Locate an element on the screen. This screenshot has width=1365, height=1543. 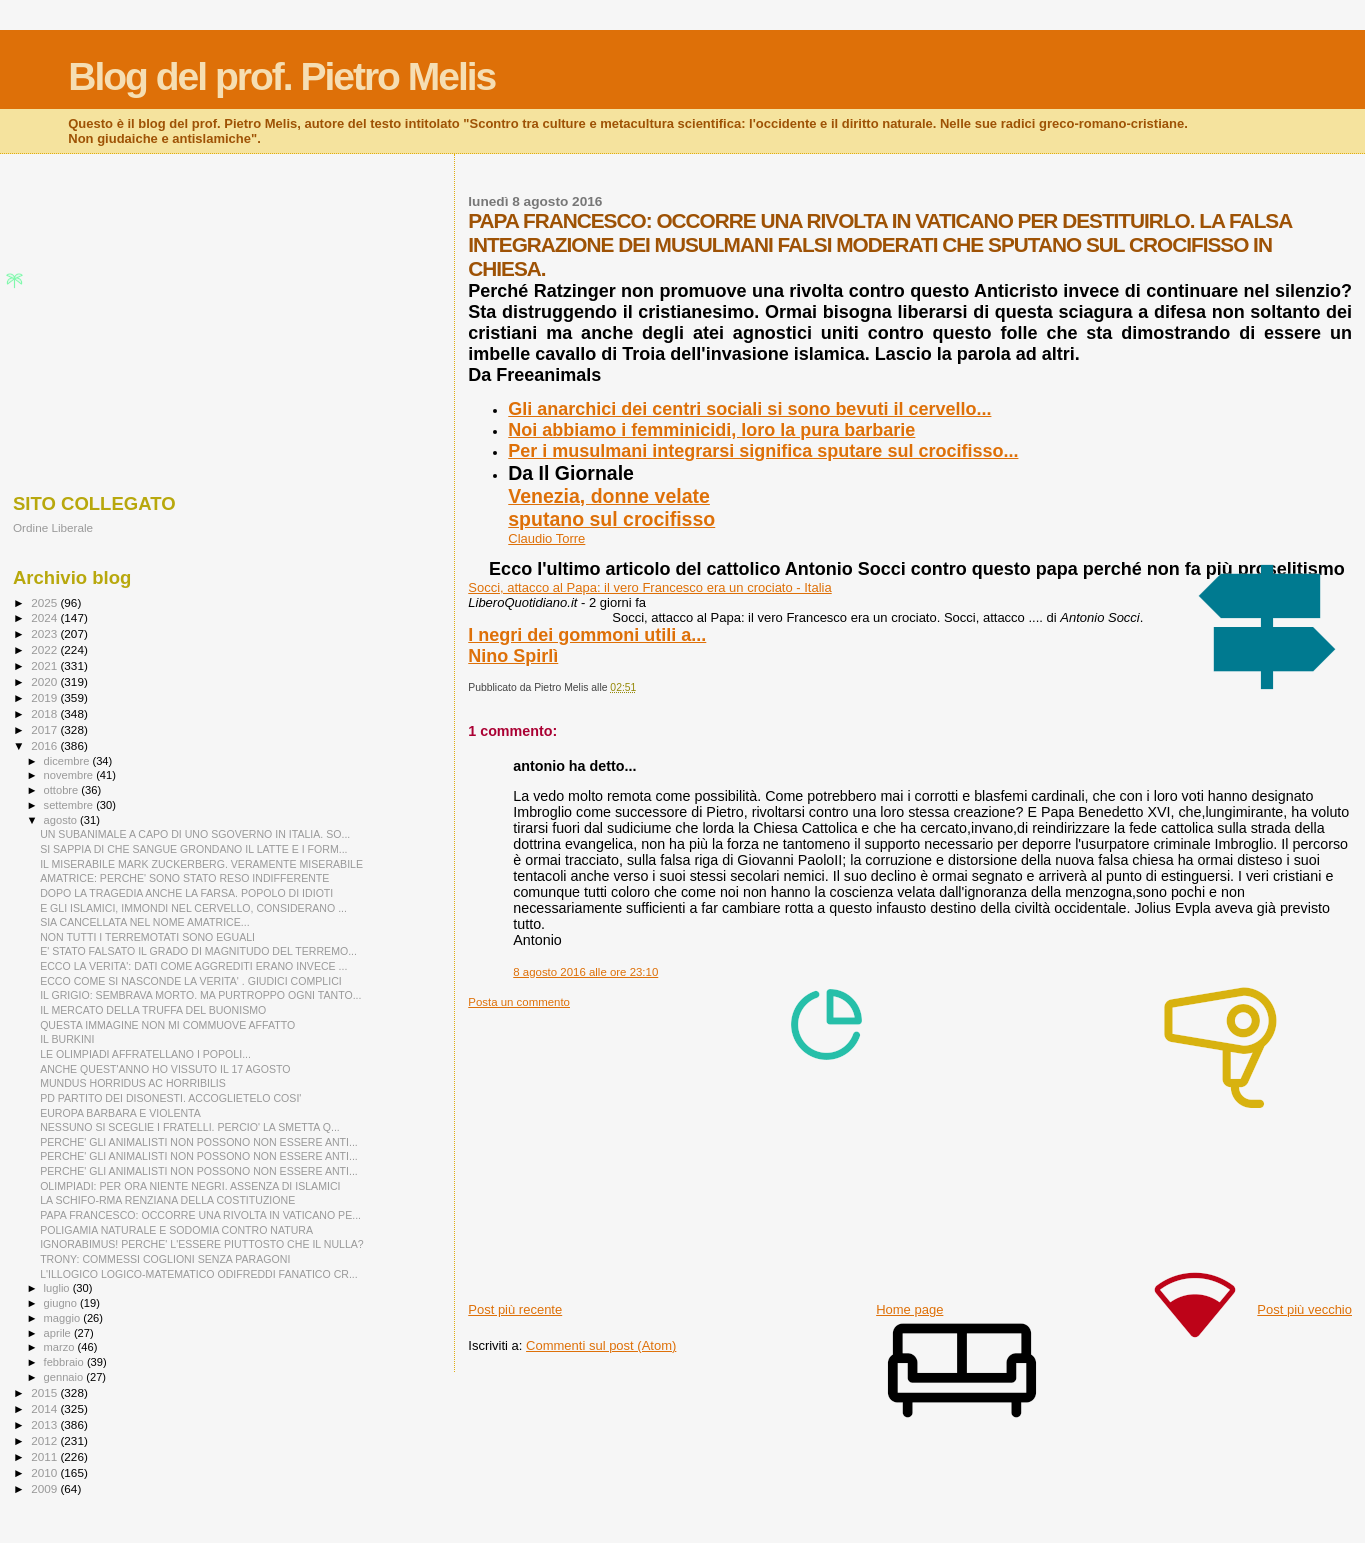
view directions or navigation options is located at coordinates (1267, 627).